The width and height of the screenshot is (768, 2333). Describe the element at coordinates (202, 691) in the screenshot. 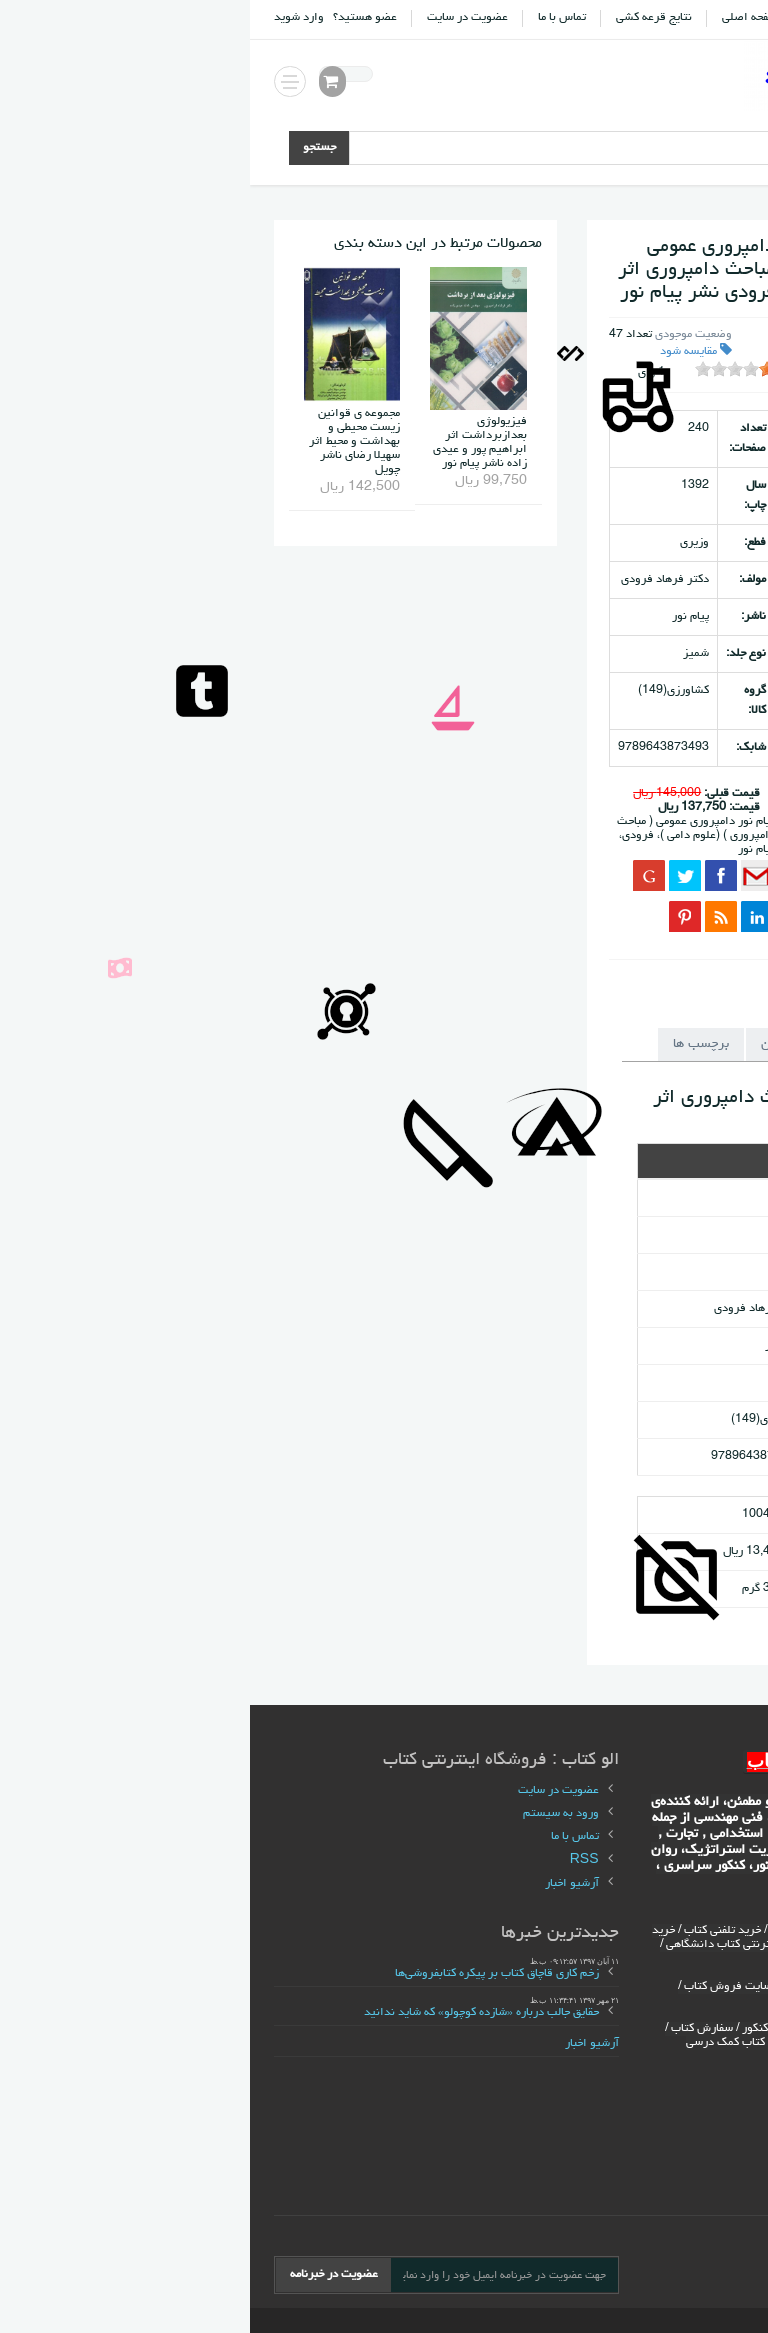

I see `open tumblr app` at that location.